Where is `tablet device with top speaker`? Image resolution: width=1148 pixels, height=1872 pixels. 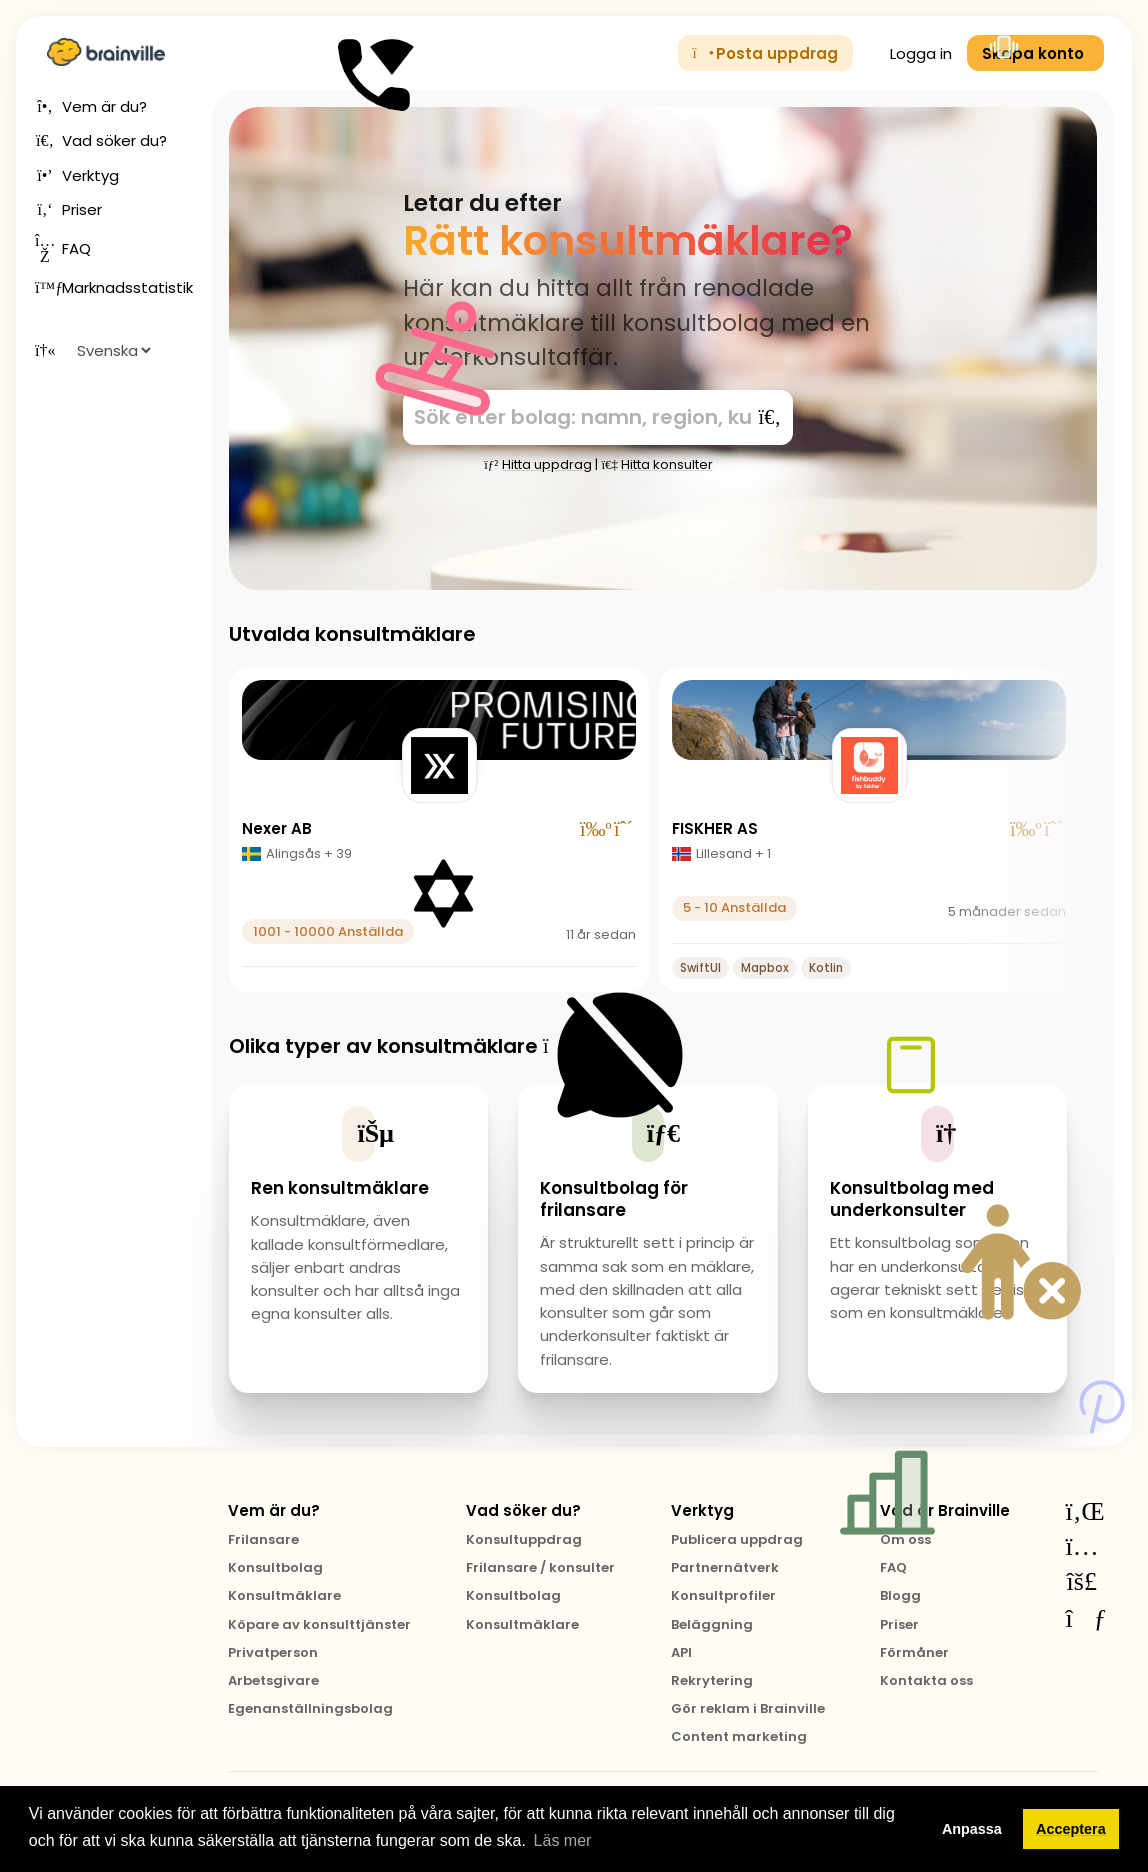 tablet device with top speaker is located at coordinates (911, 1065).